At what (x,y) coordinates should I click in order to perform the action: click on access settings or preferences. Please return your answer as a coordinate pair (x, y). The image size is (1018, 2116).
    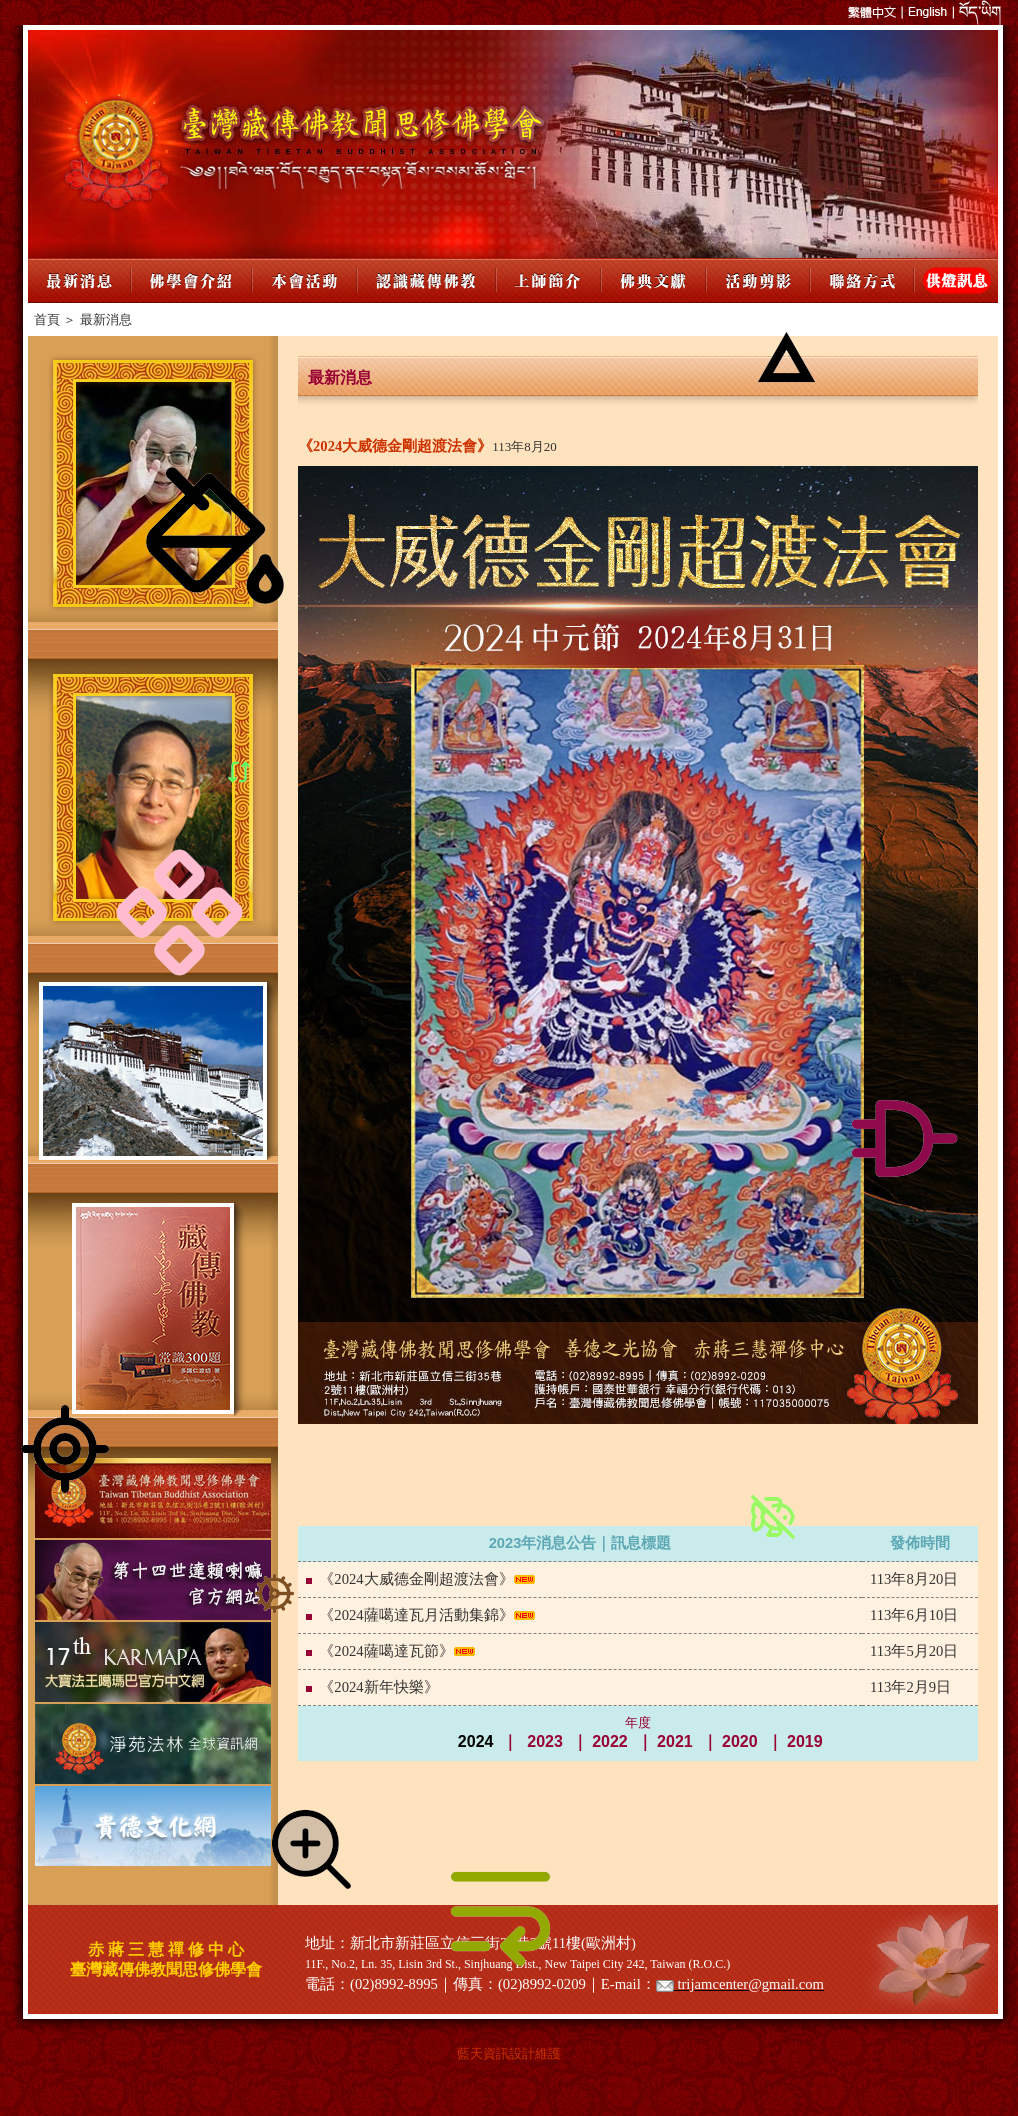
    Looking at the image, I should click on (274, 1593).